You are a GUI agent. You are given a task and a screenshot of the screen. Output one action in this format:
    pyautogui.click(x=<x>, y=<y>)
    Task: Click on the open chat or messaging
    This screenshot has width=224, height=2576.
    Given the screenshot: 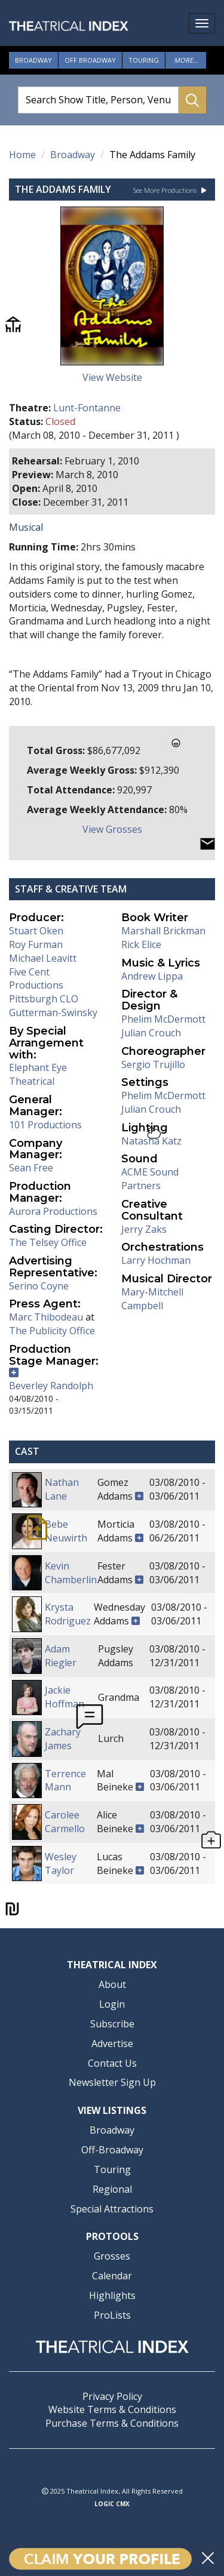 What is the action you would take?
    pyautogui.click(x=90, y=1715)
    